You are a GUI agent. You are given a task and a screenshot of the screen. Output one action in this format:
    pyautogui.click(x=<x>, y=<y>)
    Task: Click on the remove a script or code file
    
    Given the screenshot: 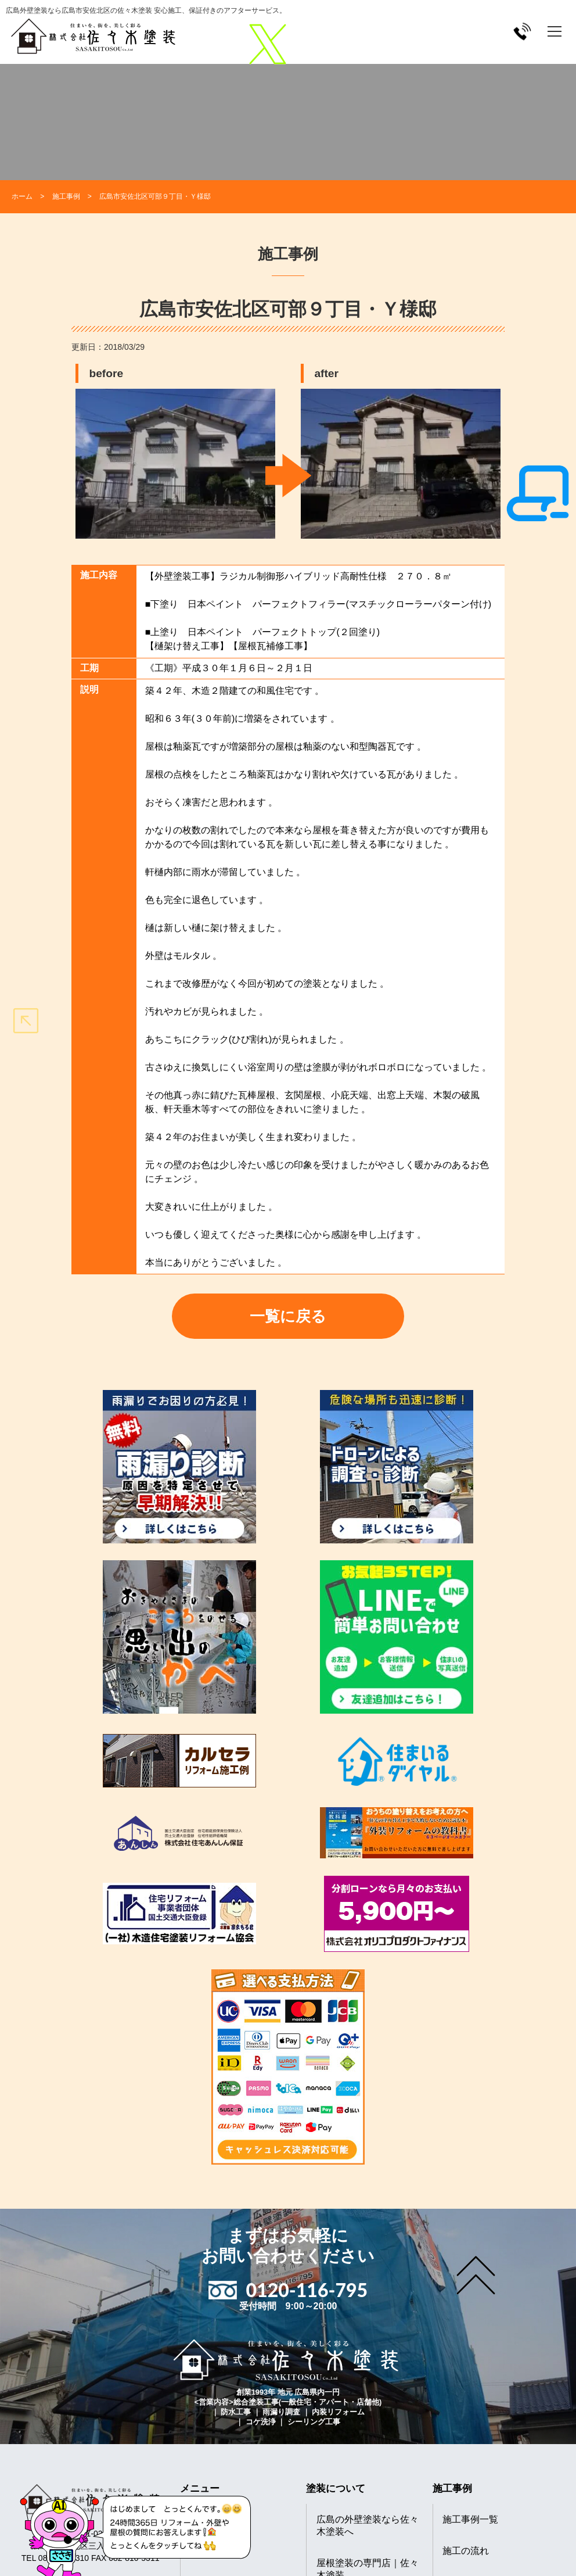 What is the action you would take?
    pyautogui.click(x=538, y=493)
    